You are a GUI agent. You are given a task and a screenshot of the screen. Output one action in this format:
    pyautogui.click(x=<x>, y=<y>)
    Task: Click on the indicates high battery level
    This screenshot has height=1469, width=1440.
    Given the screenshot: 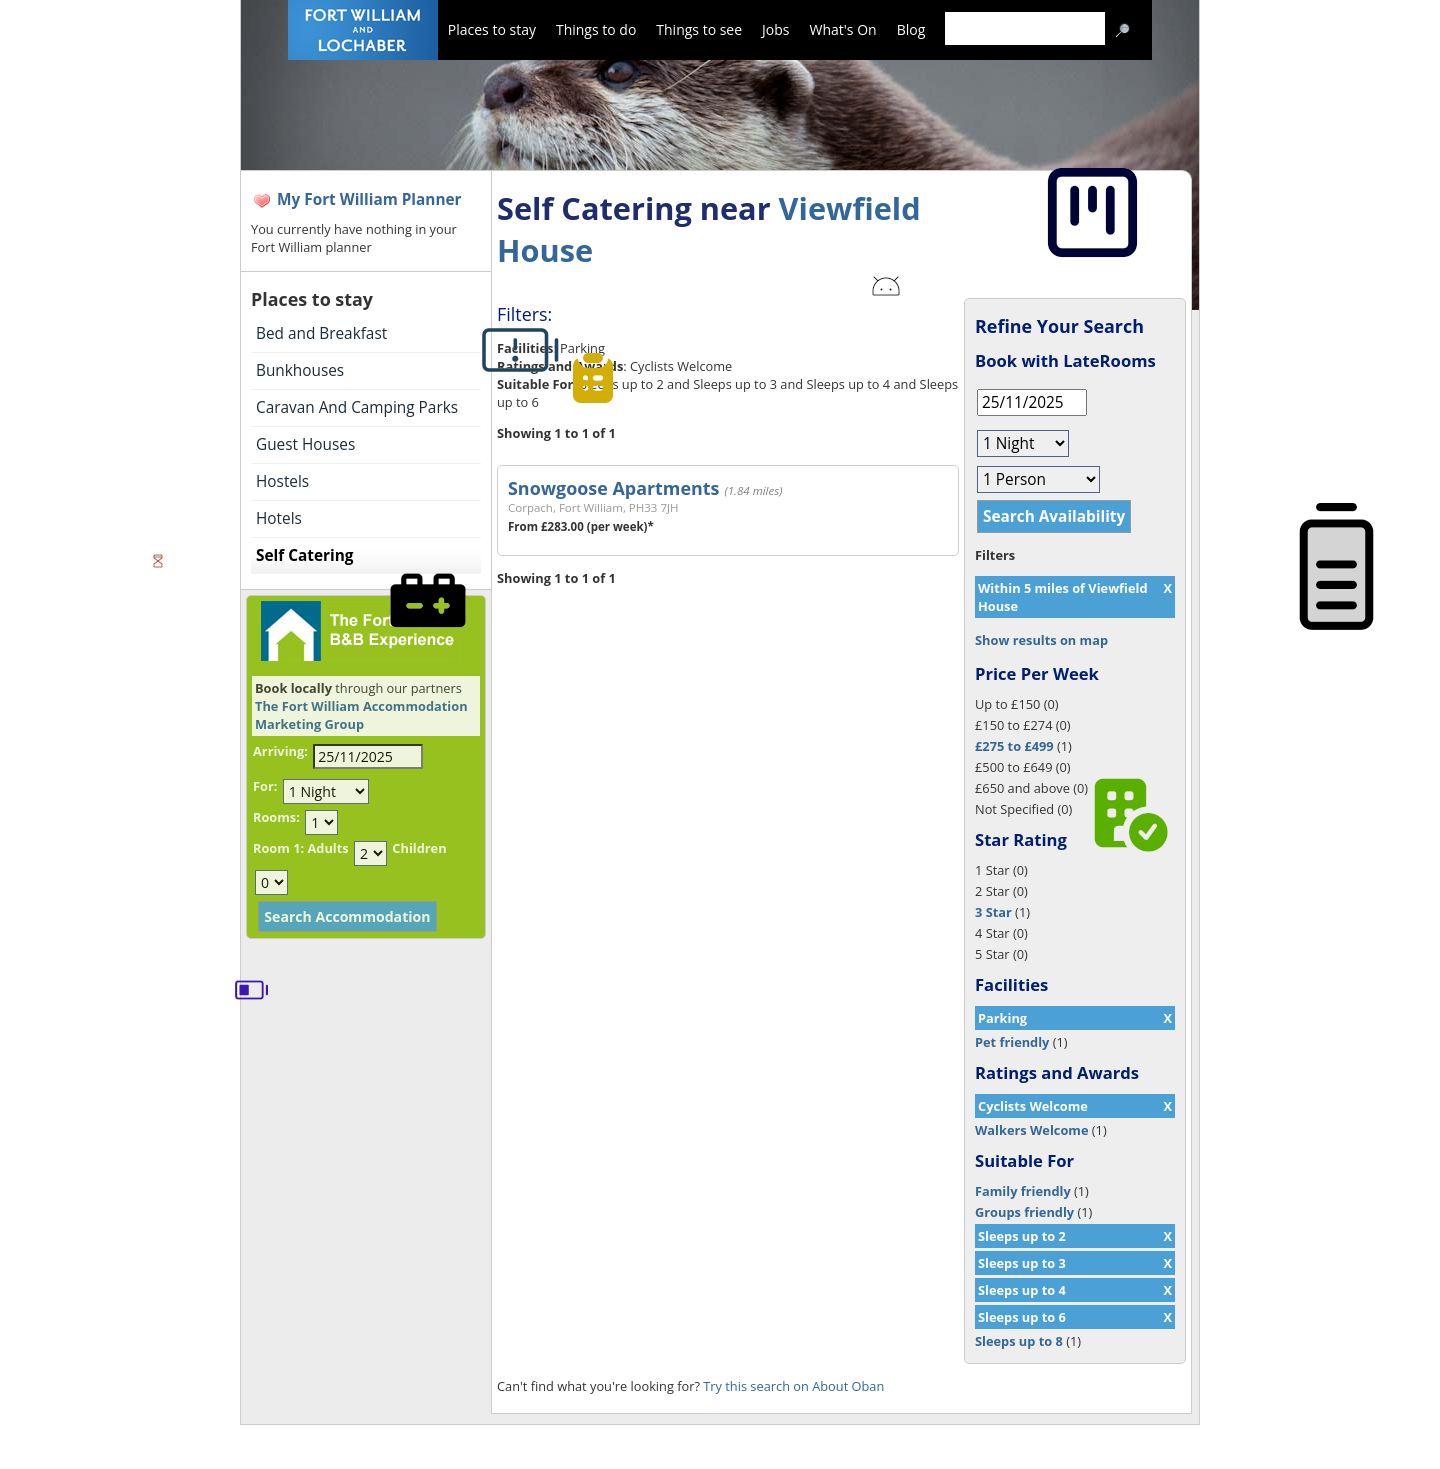 What is the action you would take?
    pyautogui.click(x=1336, y=568)
    